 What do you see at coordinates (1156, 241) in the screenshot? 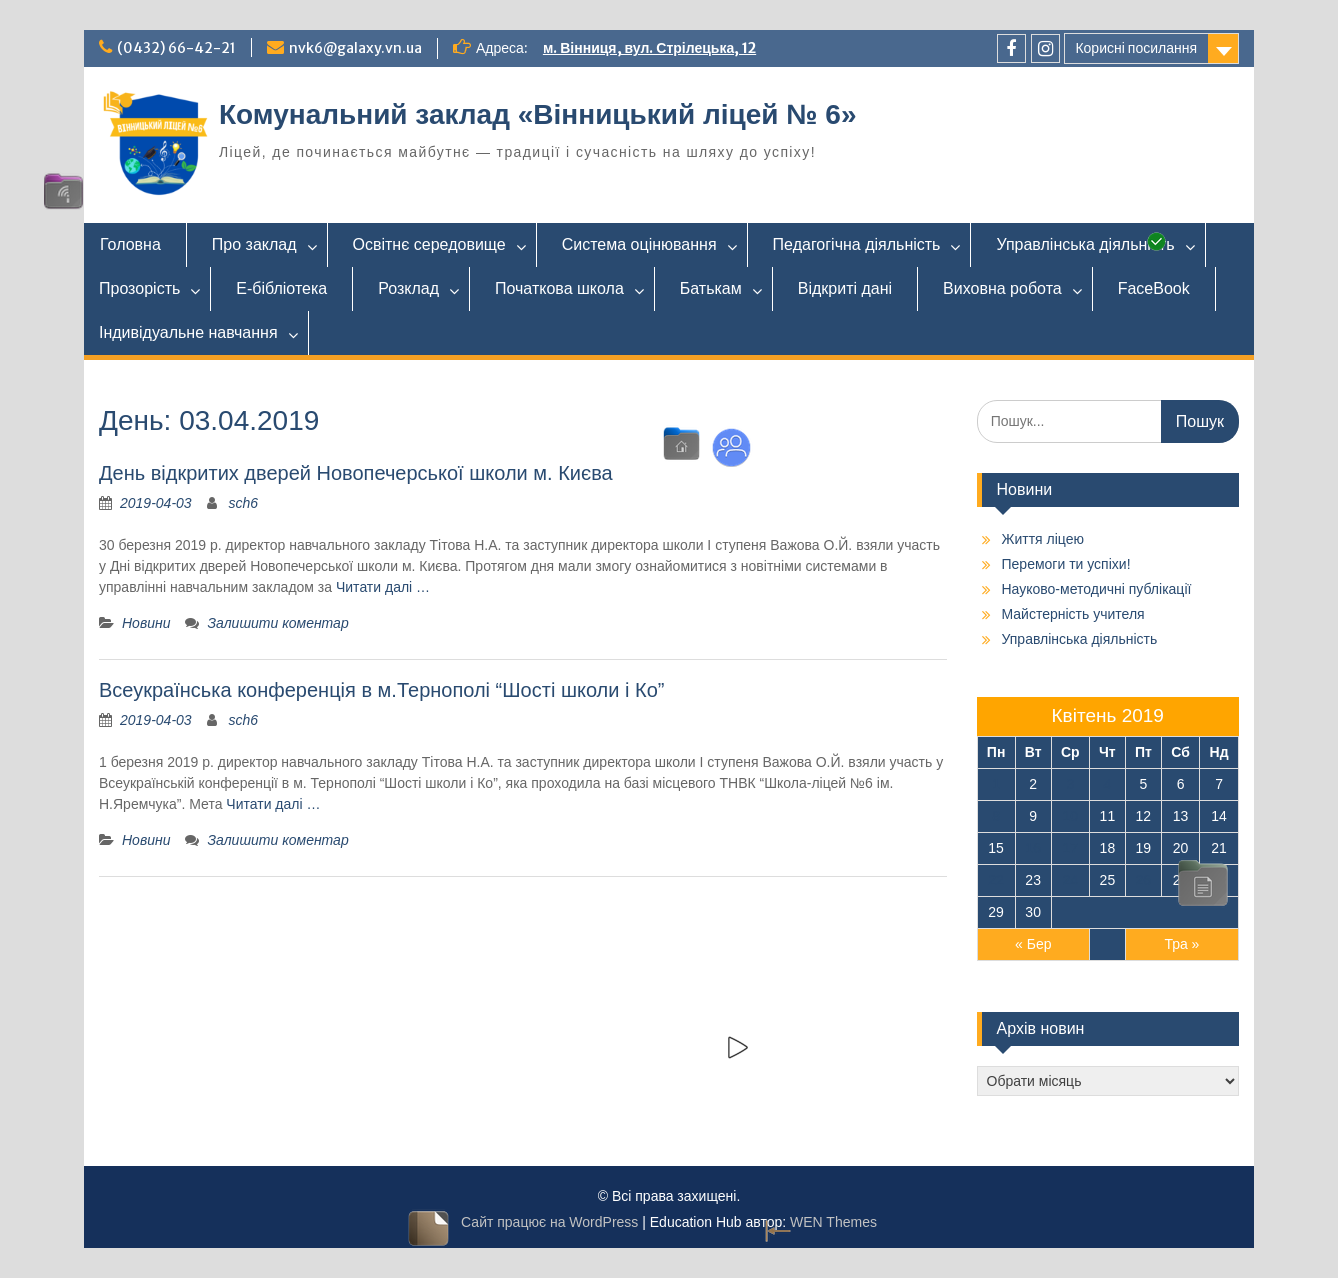
I see `indicates file is synced and shared successfully` at bounding box center [1156, 241].